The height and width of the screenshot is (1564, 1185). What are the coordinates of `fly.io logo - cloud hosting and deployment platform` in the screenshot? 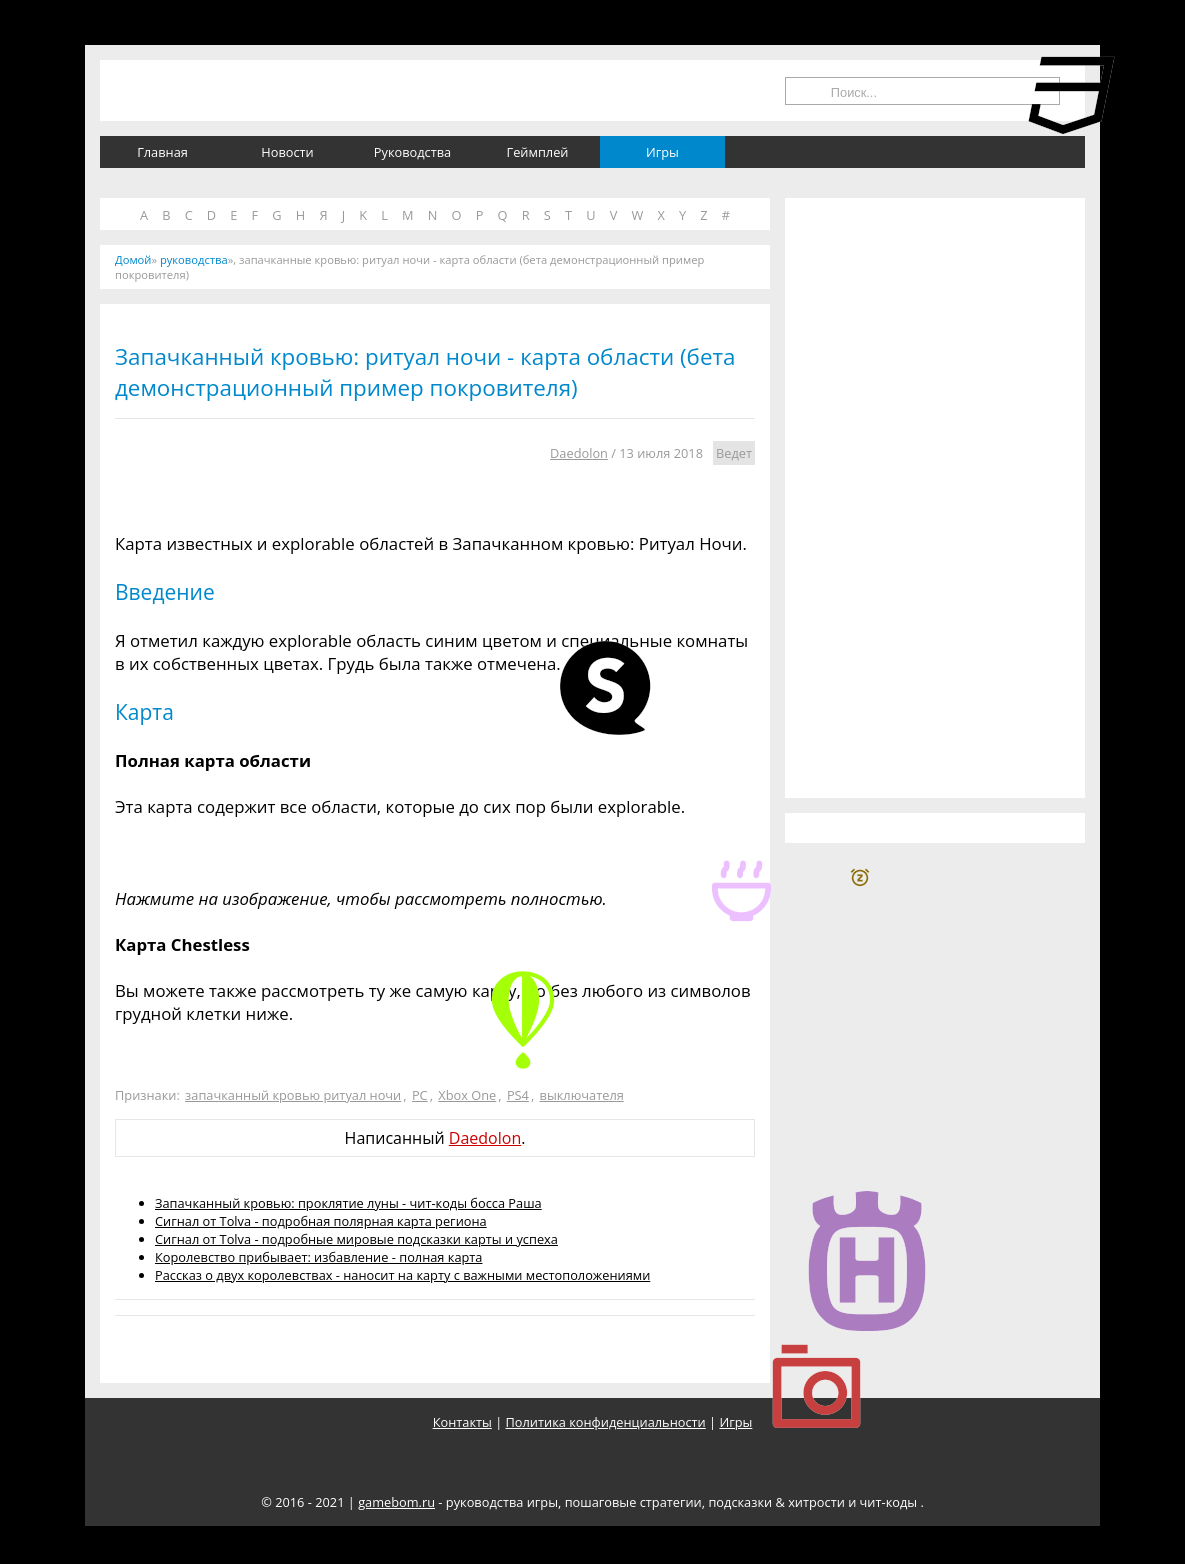 It's located at (523, 1020).